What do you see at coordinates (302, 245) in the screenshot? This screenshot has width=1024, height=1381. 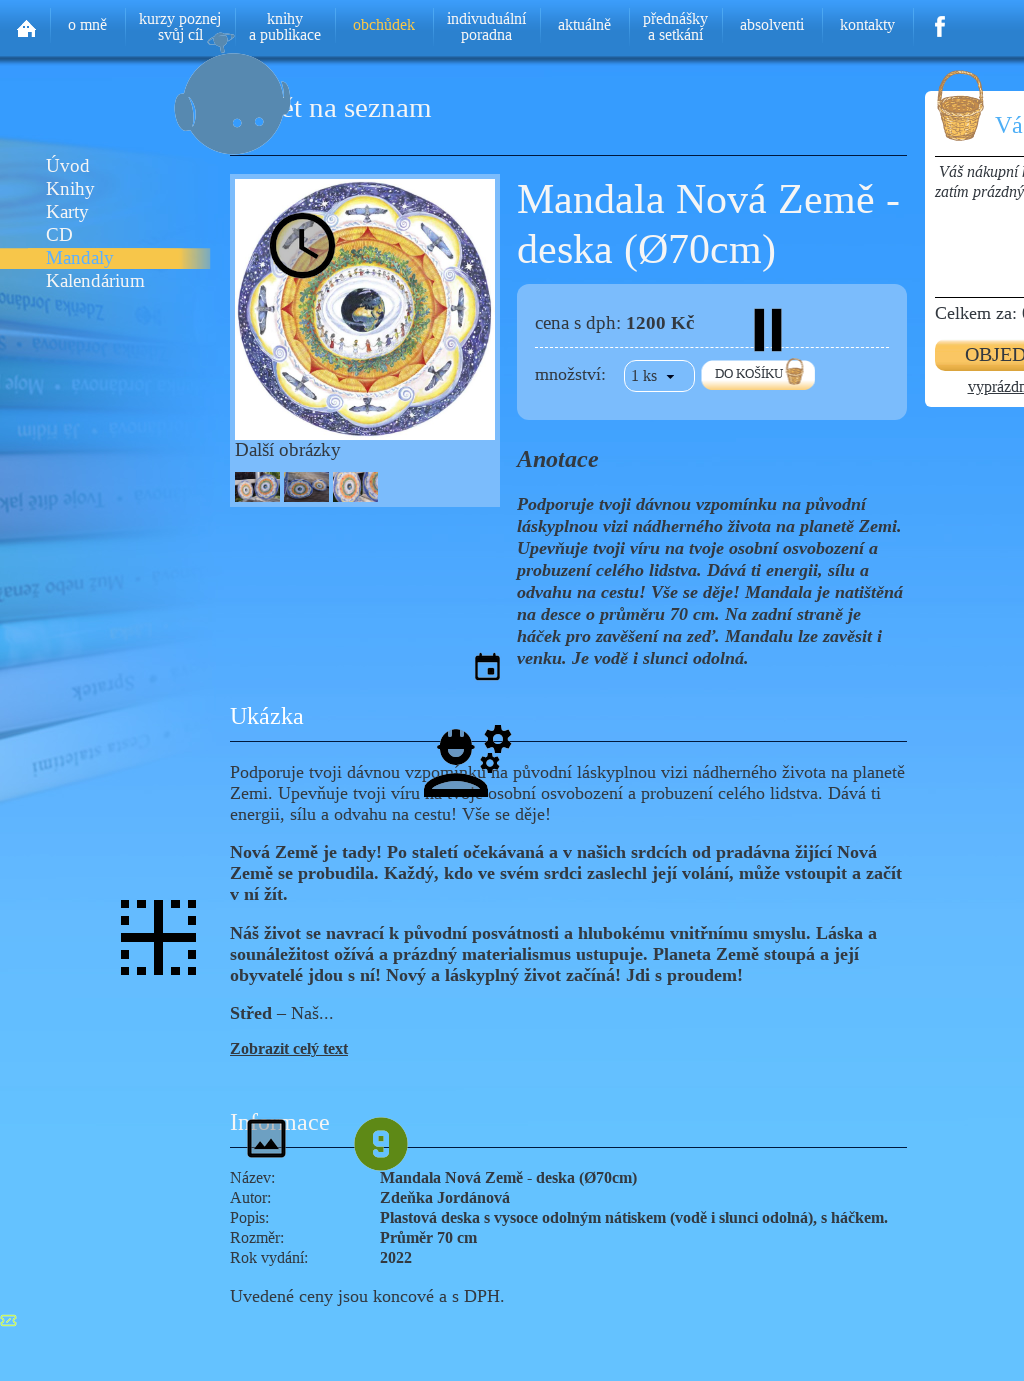 I see `view schedule or upcoming events` at bounding box center [302, 245].